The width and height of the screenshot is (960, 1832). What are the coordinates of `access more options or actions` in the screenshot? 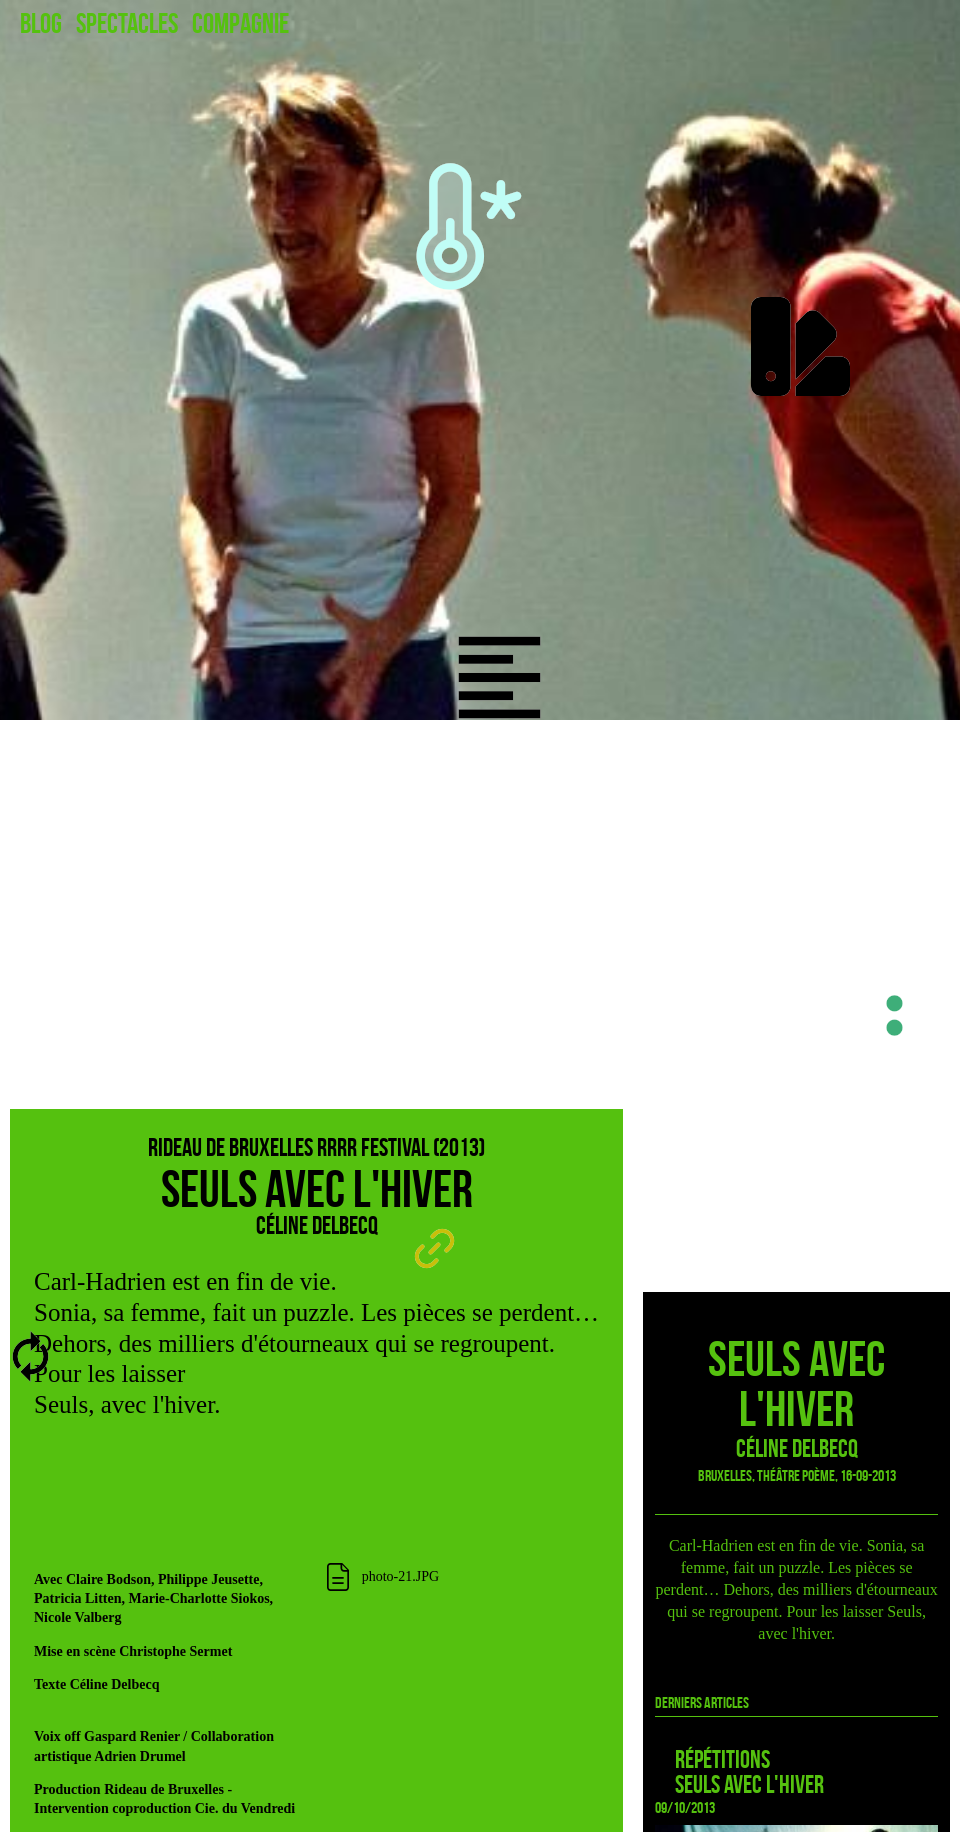 It's located at (894, 1015).